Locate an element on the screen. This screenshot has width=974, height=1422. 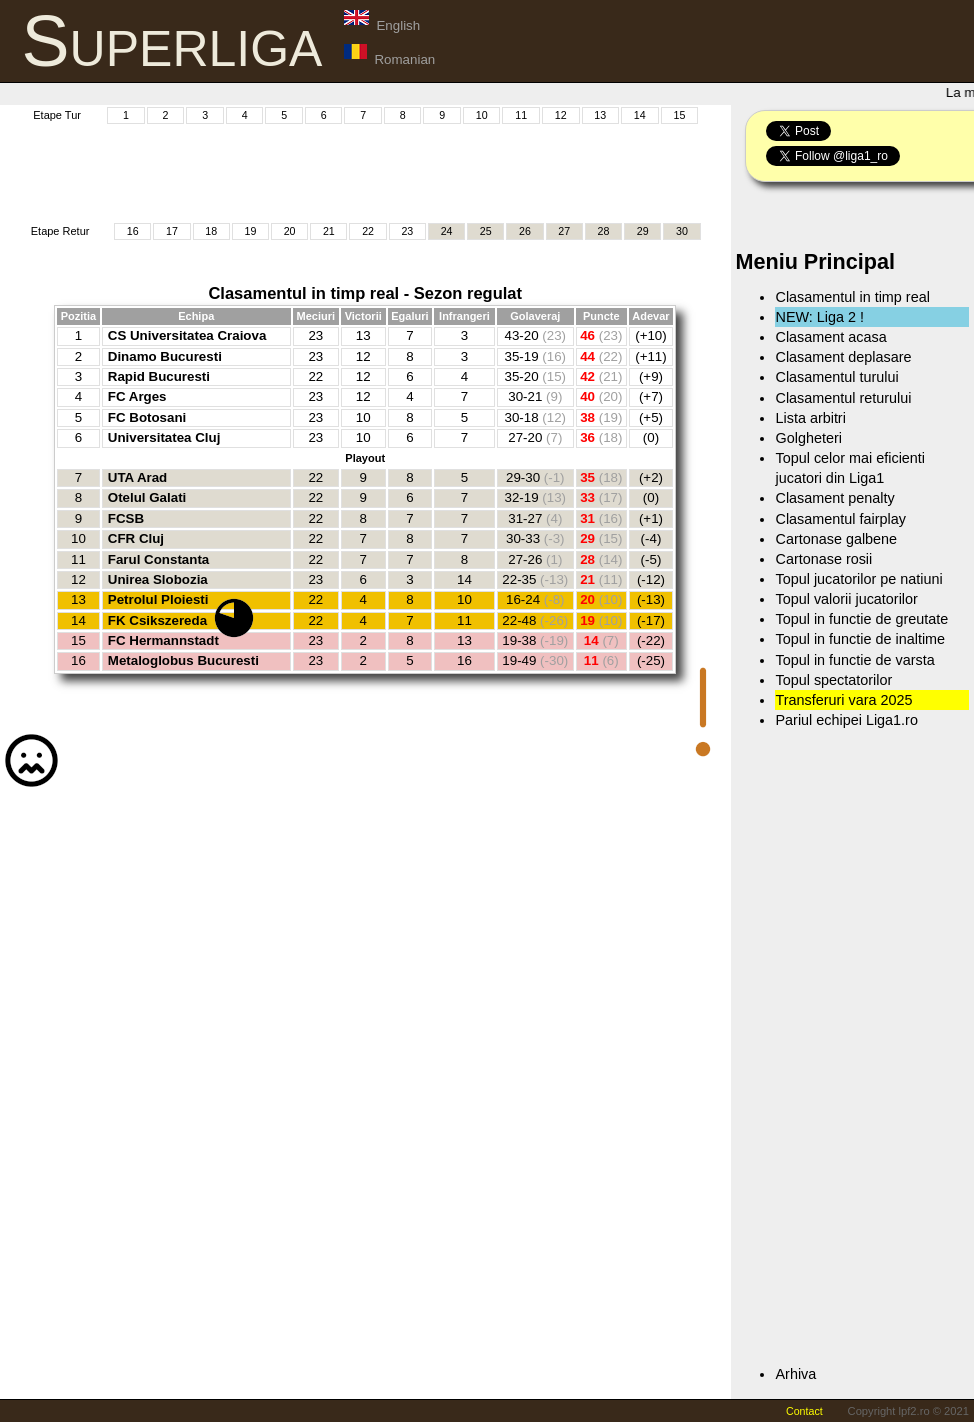
indicates 80% progress or completion is located at coordinates (234, 618).